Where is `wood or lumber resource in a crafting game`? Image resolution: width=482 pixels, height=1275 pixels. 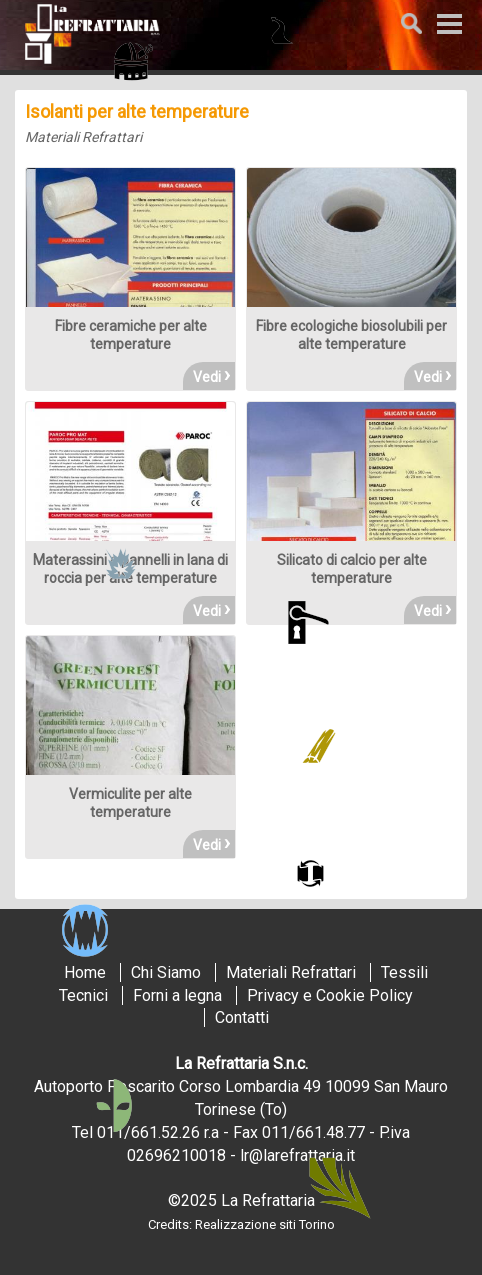
wood or lumber resource in a crafting game is located at coordinates (319, 746).